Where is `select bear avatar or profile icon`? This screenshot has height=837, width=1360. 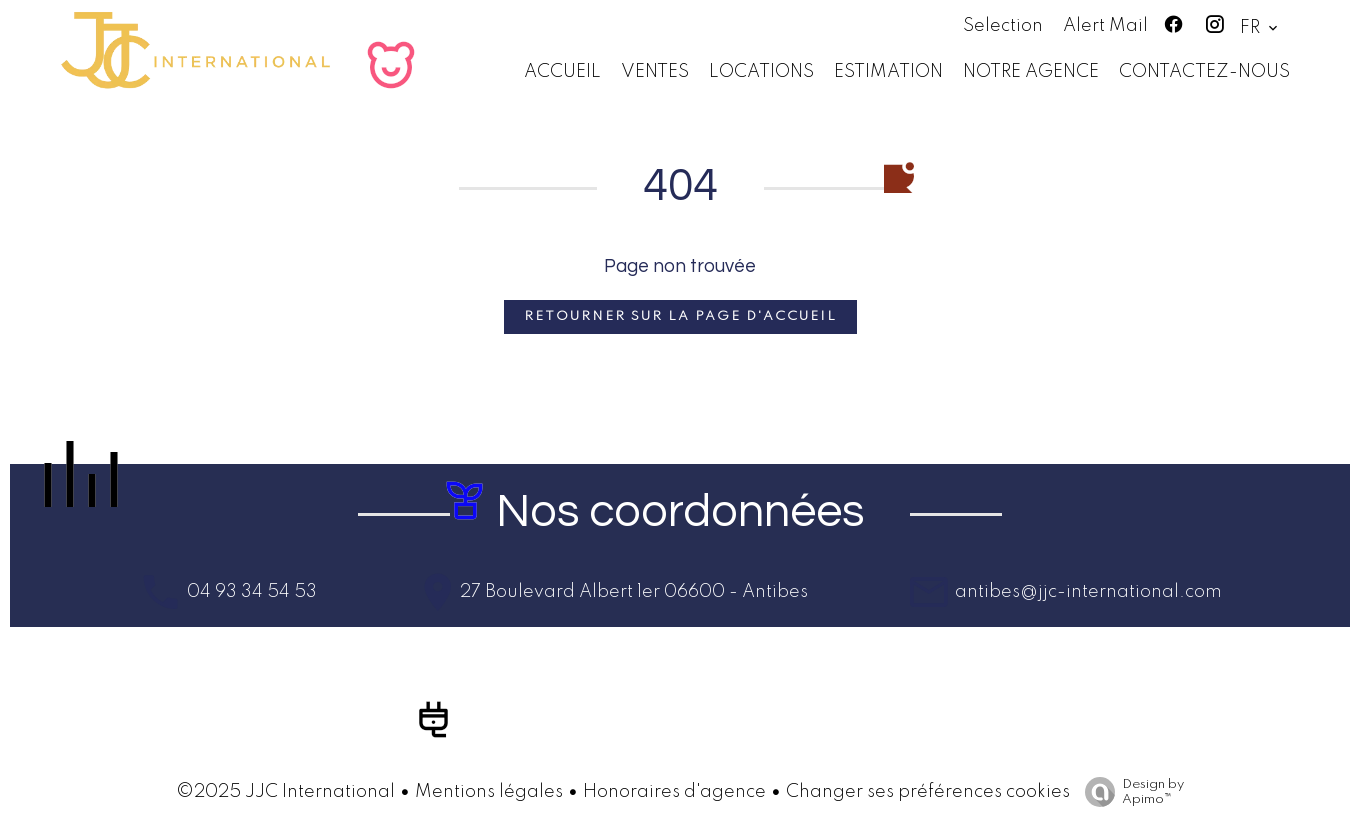 select bear avatar or profile icon is located at coordinates (391, 65).